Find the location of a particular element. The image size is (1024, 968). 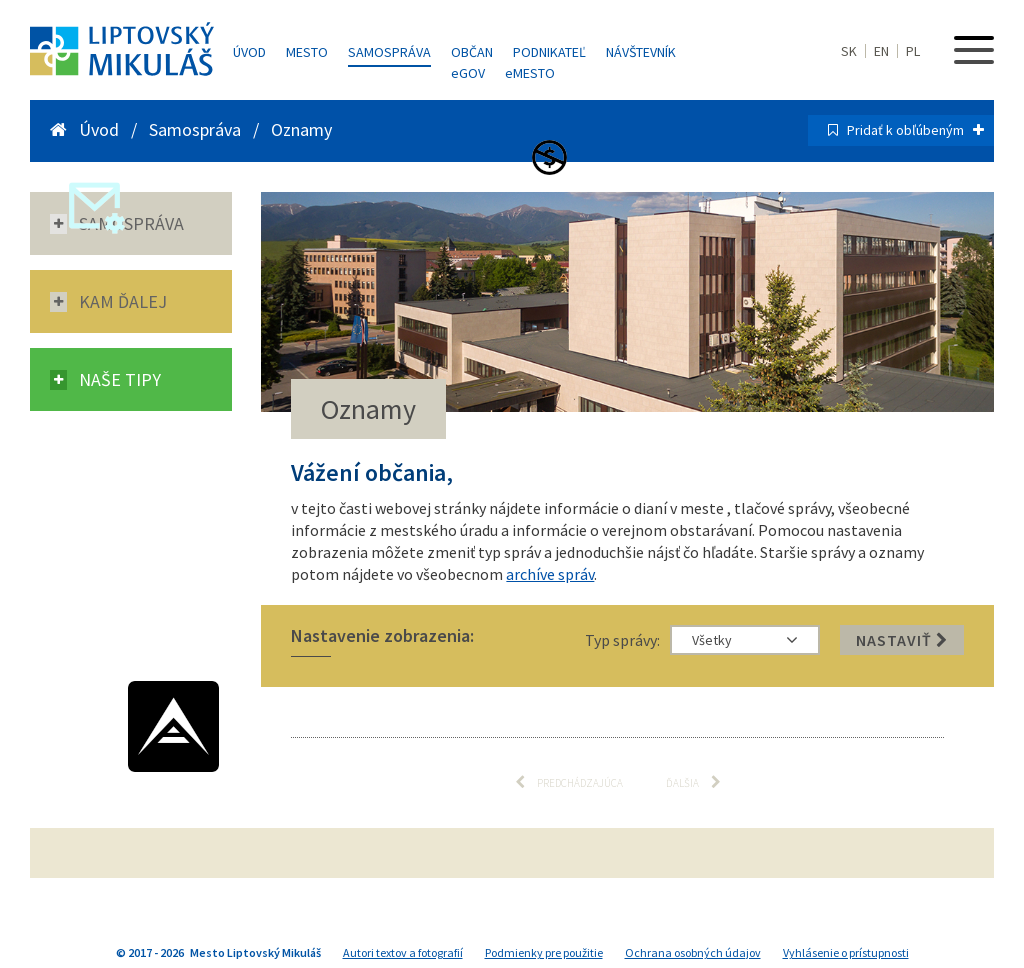

access email settings is located at coordinates (94, 205).